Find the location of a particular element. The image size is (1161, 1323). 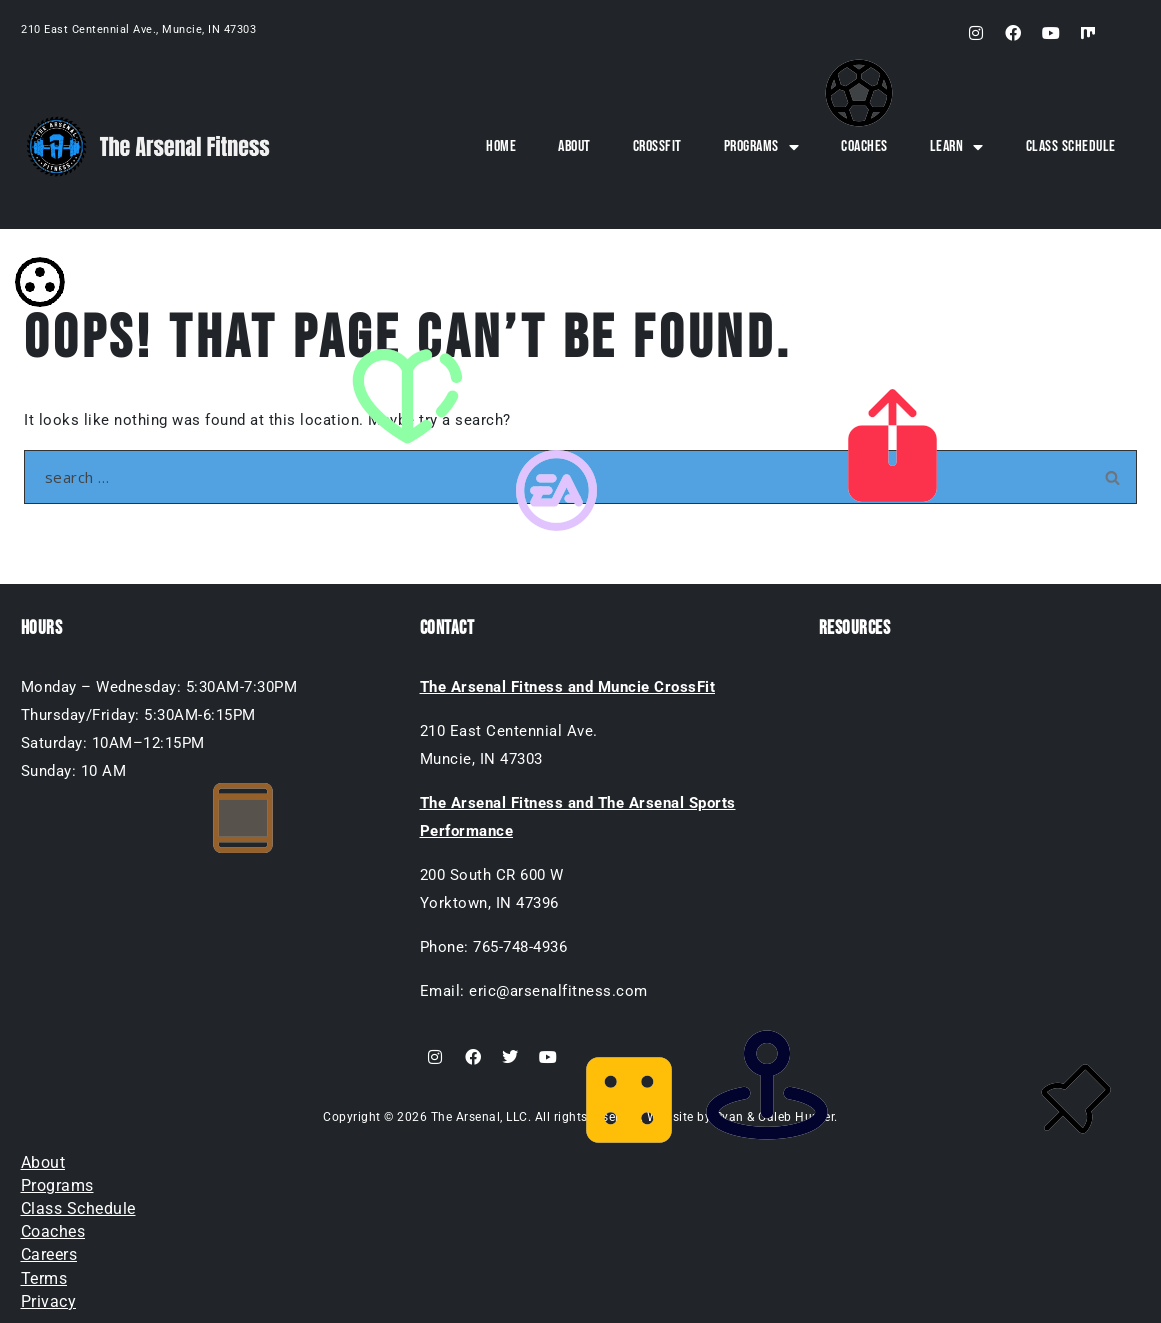

share this content is located at coordinates (892, 445).